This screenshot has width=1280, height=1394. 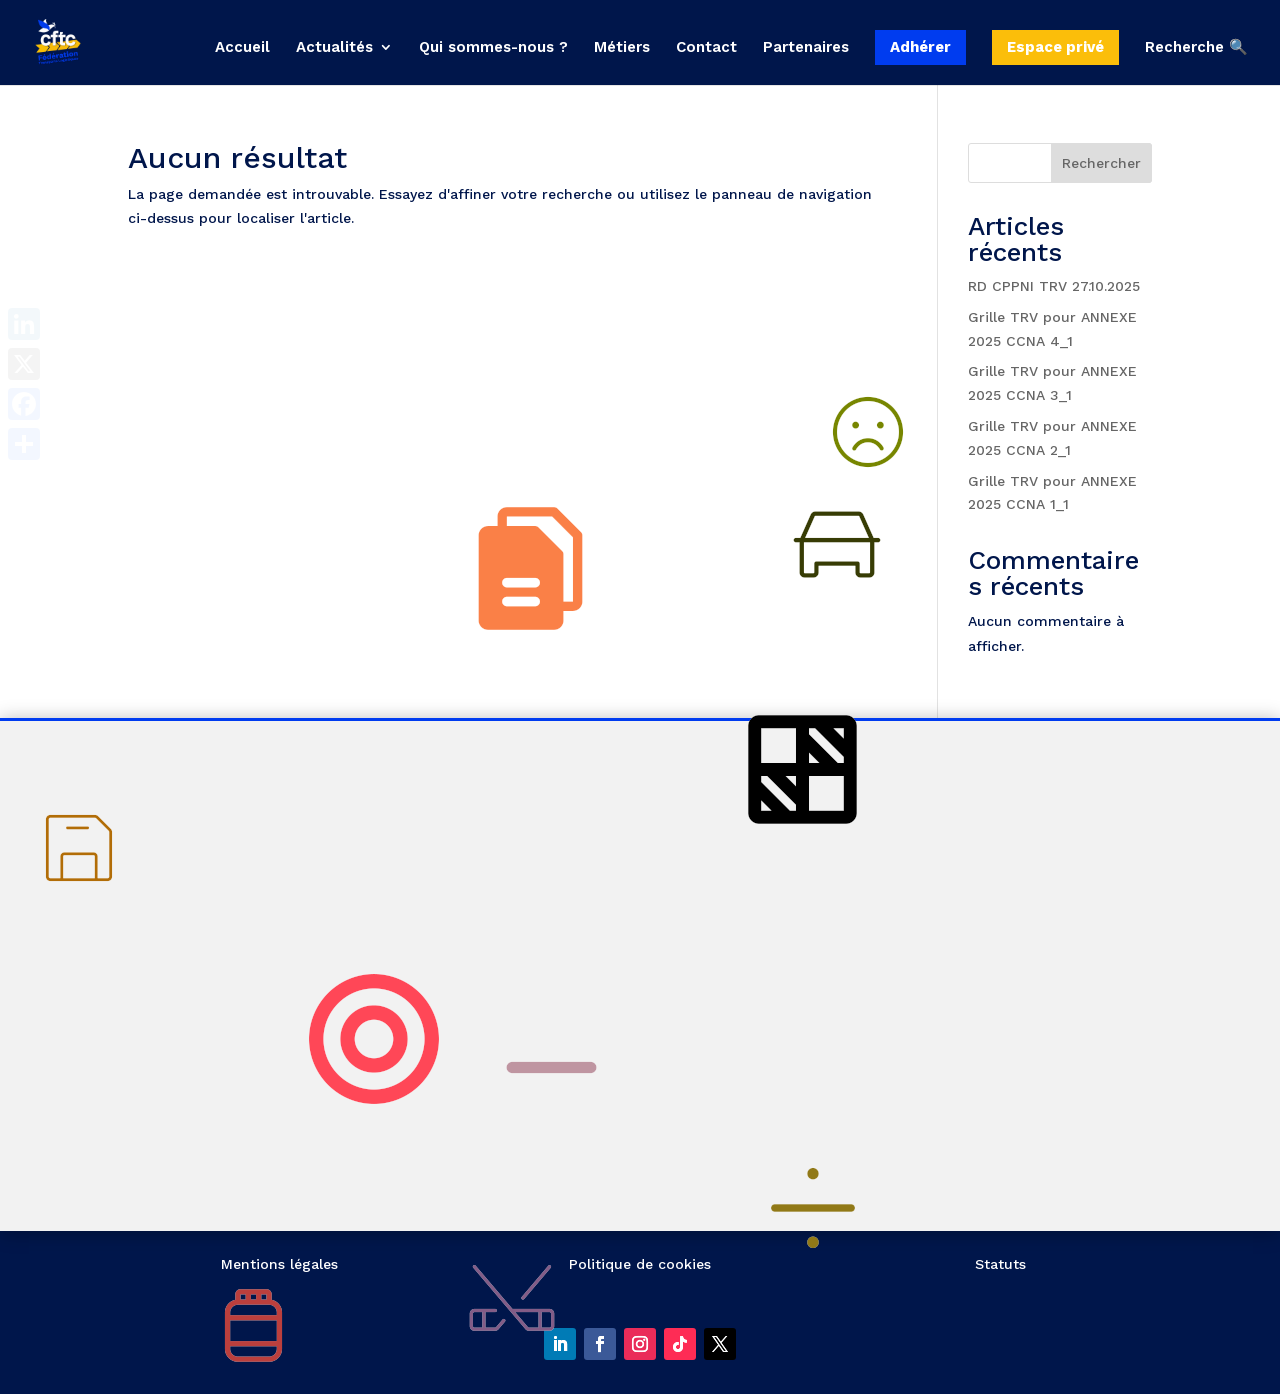 I want to click on select a single option from a list, so click(x=374, y=1039).